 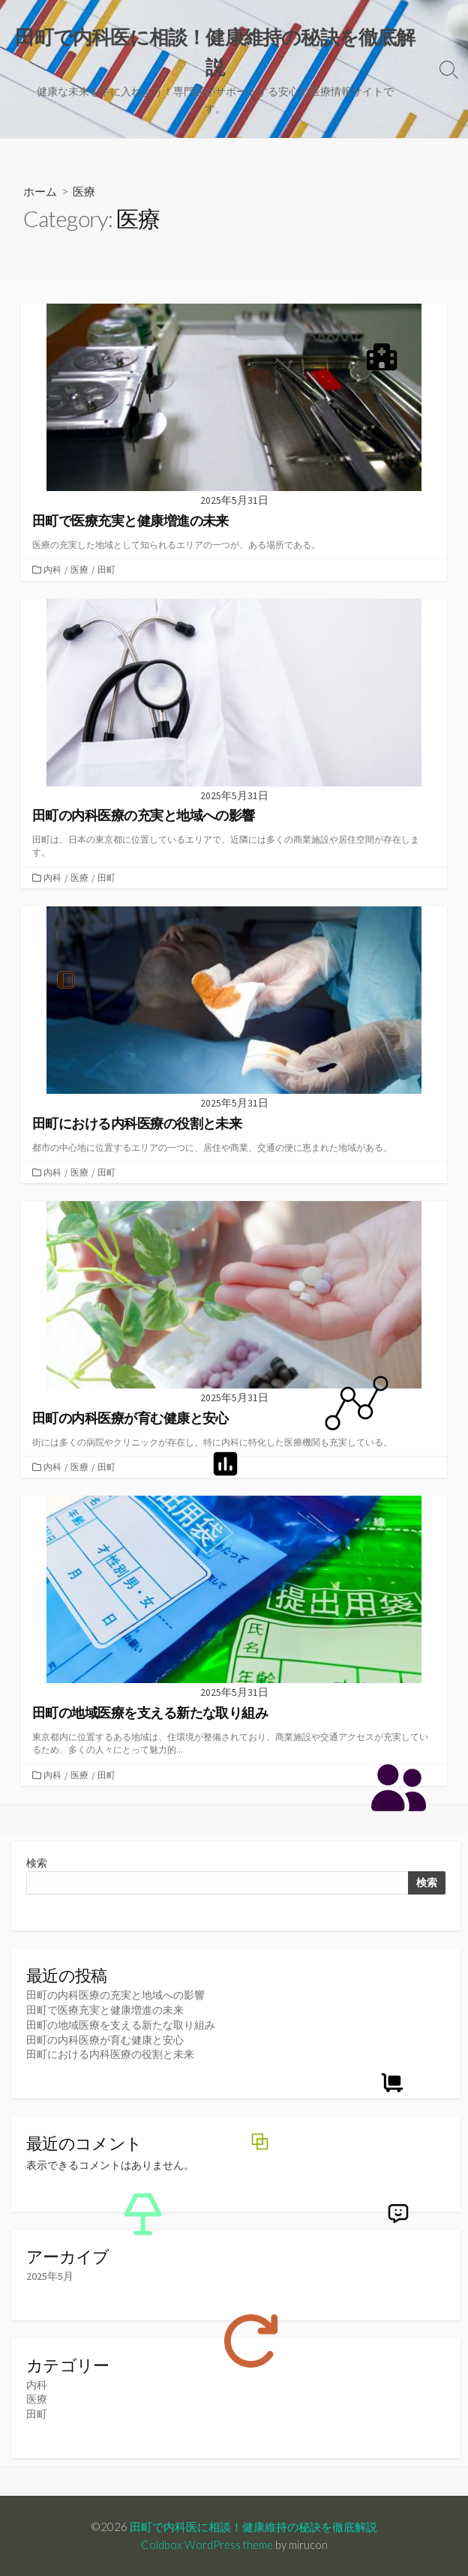 What do you see at coordinates (356, 1403) in the screenshot?
I see `view connected data points or nodes` at bounding box center [356, 1403].